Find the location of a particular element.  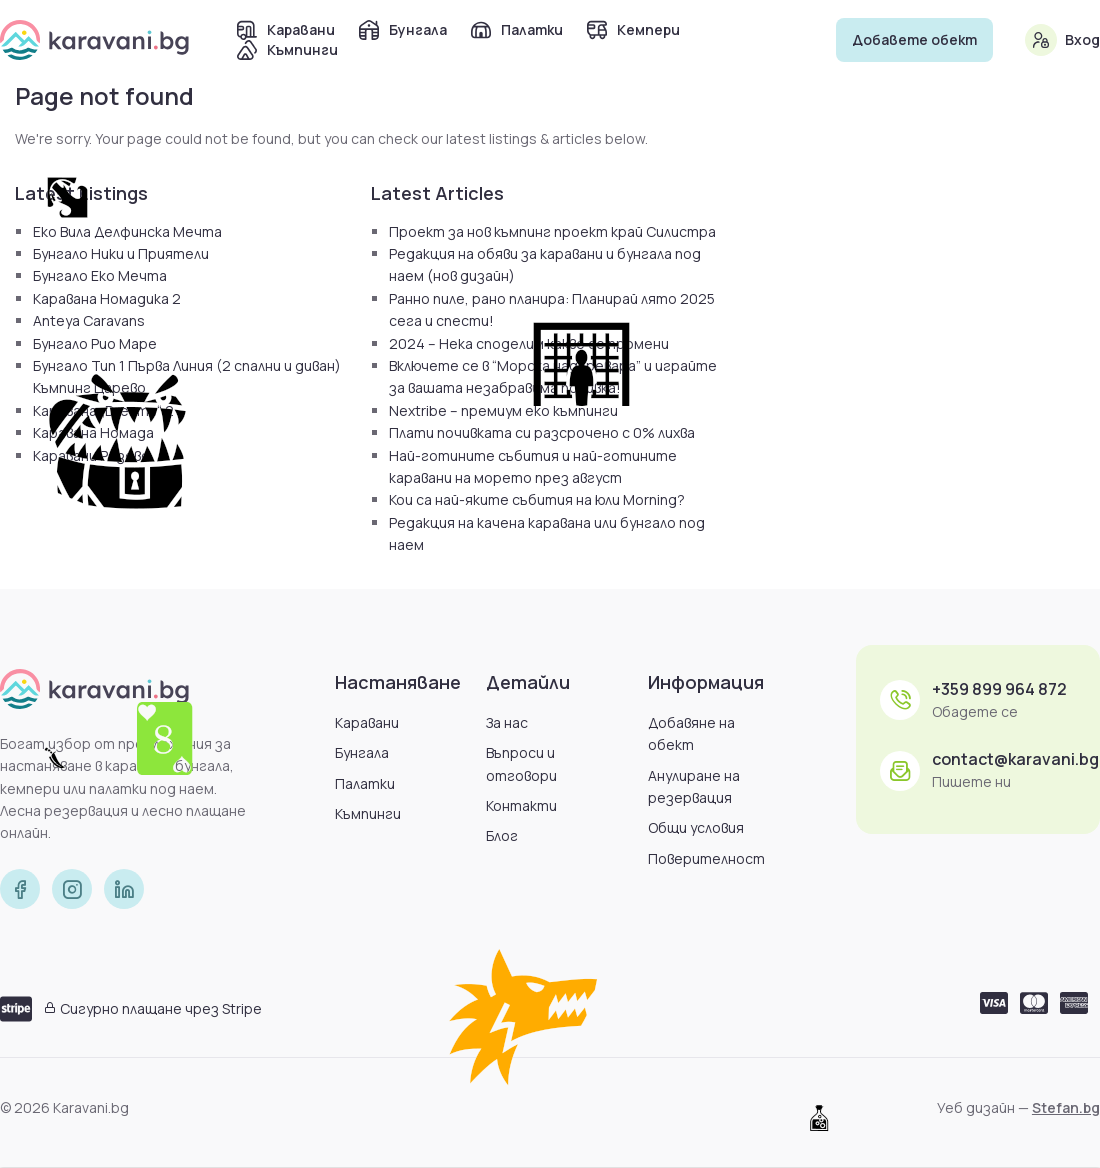

select wolf character or team is located at coordinates (523, 1016).